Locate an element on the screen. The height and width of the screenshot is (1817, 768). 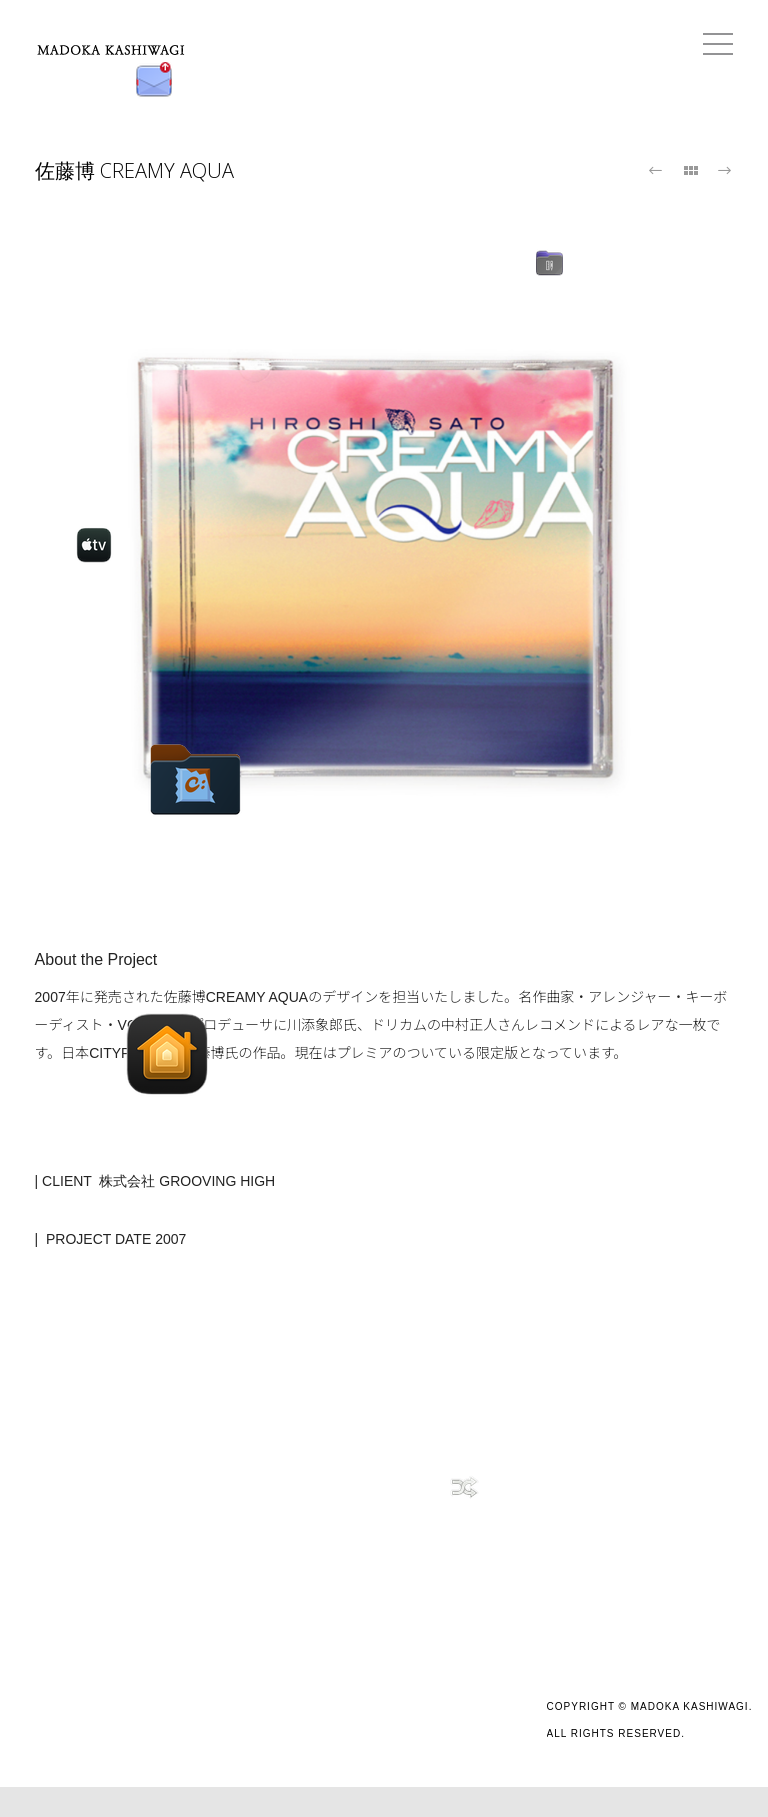
shuffle playlist or music queue is located at coordinates (465, 1487).